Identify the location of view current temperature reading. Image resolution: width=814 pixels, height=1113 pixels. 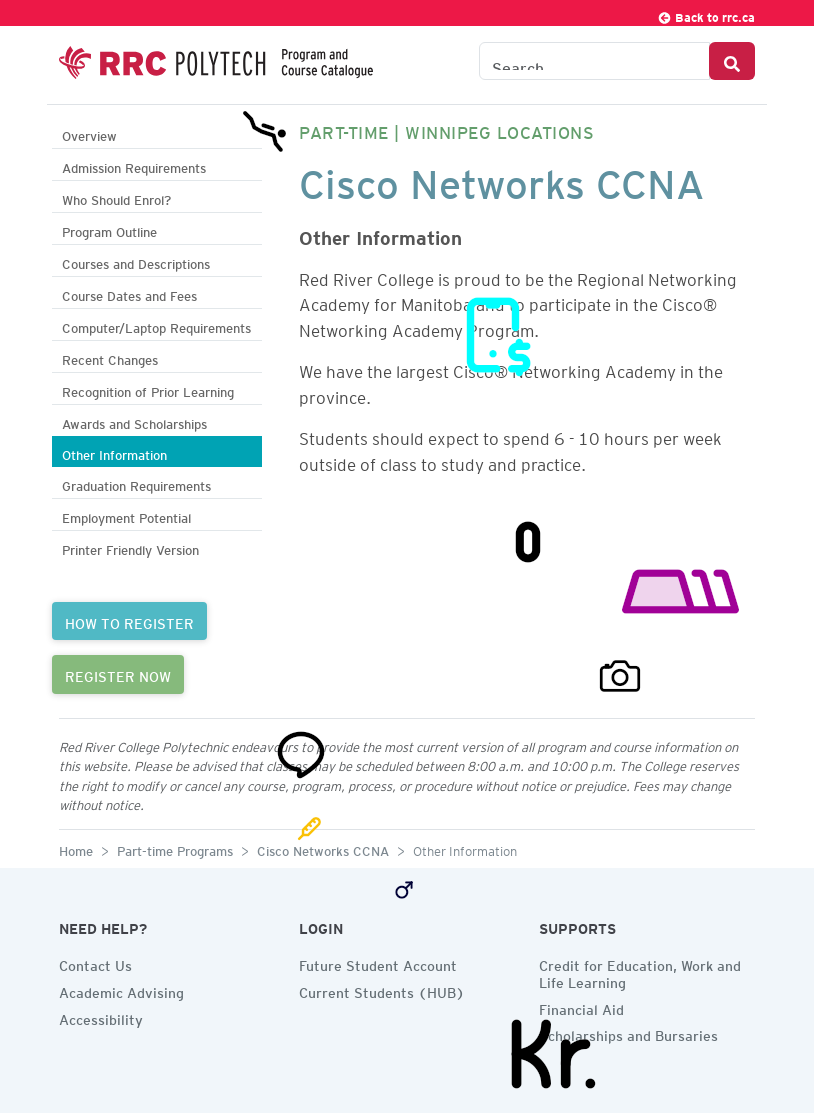
(309, 828).